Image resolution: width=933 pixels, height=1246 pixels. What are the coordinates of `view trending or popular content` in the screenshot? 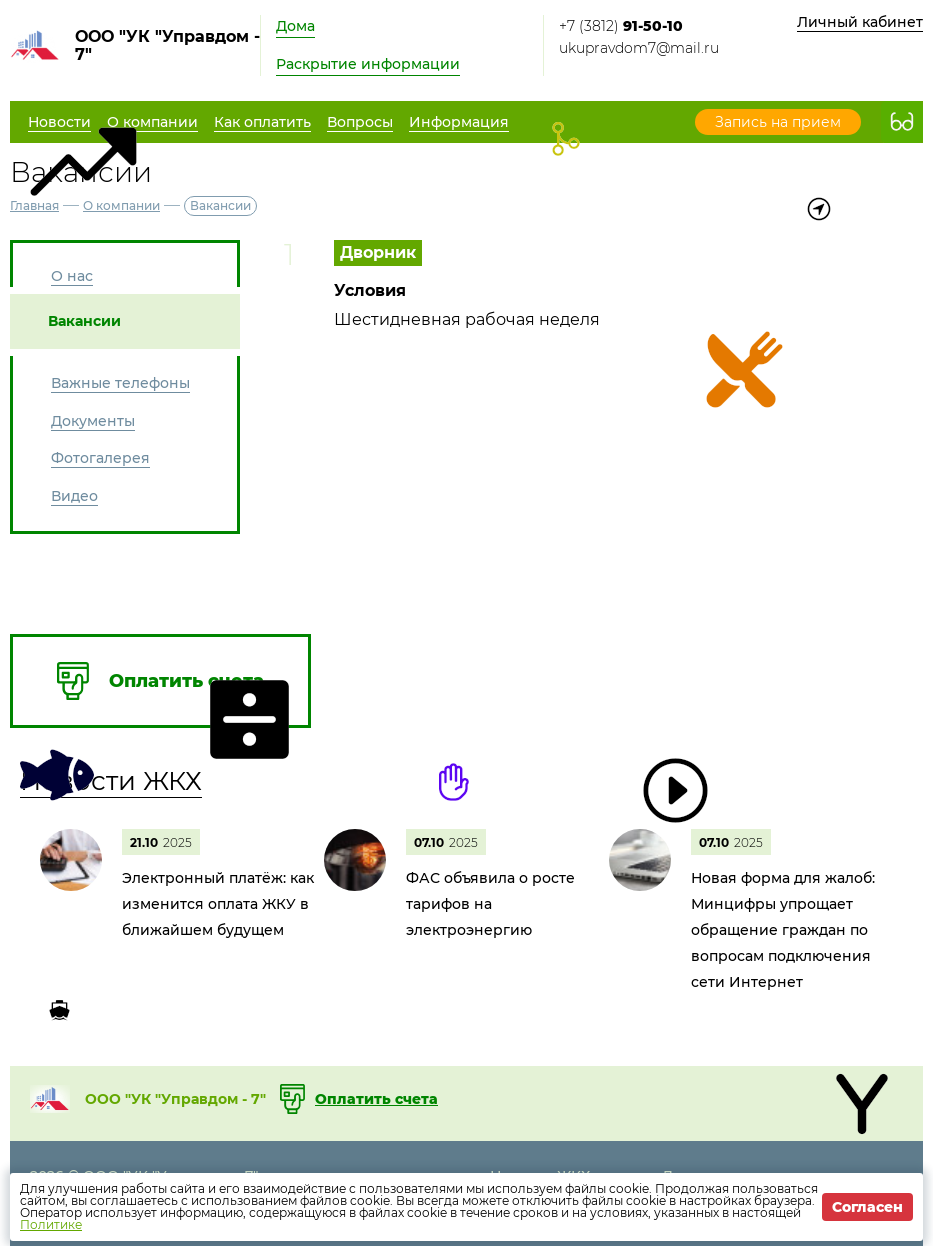 It's located at (83, 165).